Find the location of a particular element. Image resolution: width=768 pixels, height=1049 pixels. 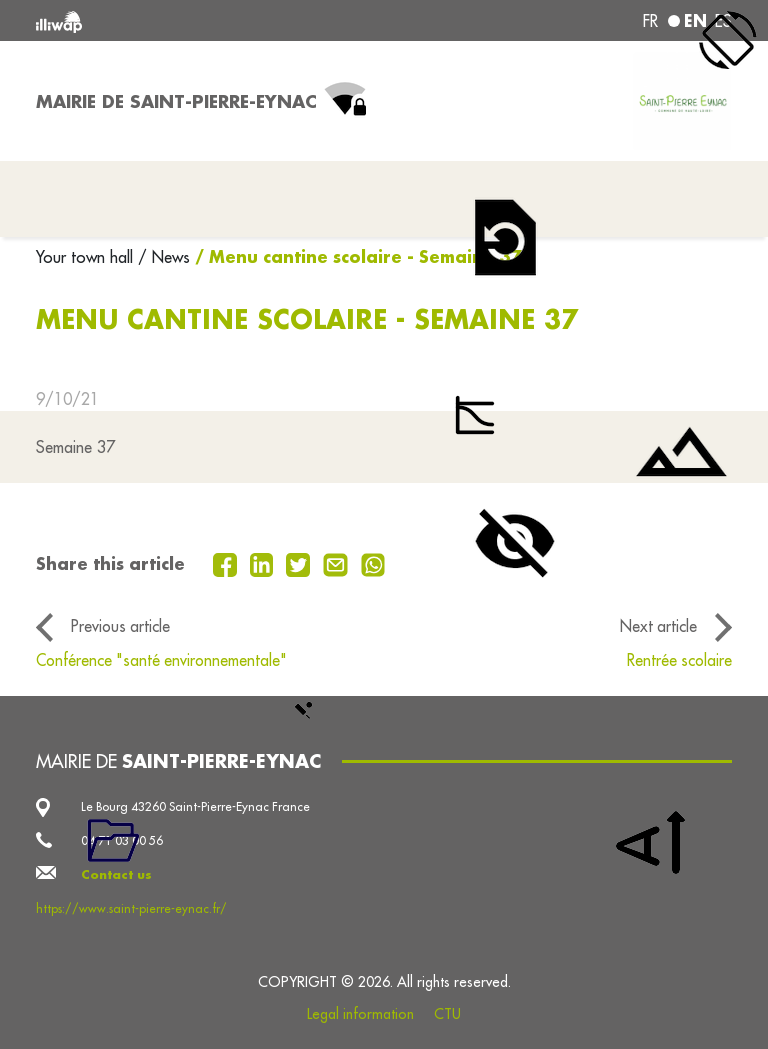

rotate text orientation upward is located at coordinates (652, 842).